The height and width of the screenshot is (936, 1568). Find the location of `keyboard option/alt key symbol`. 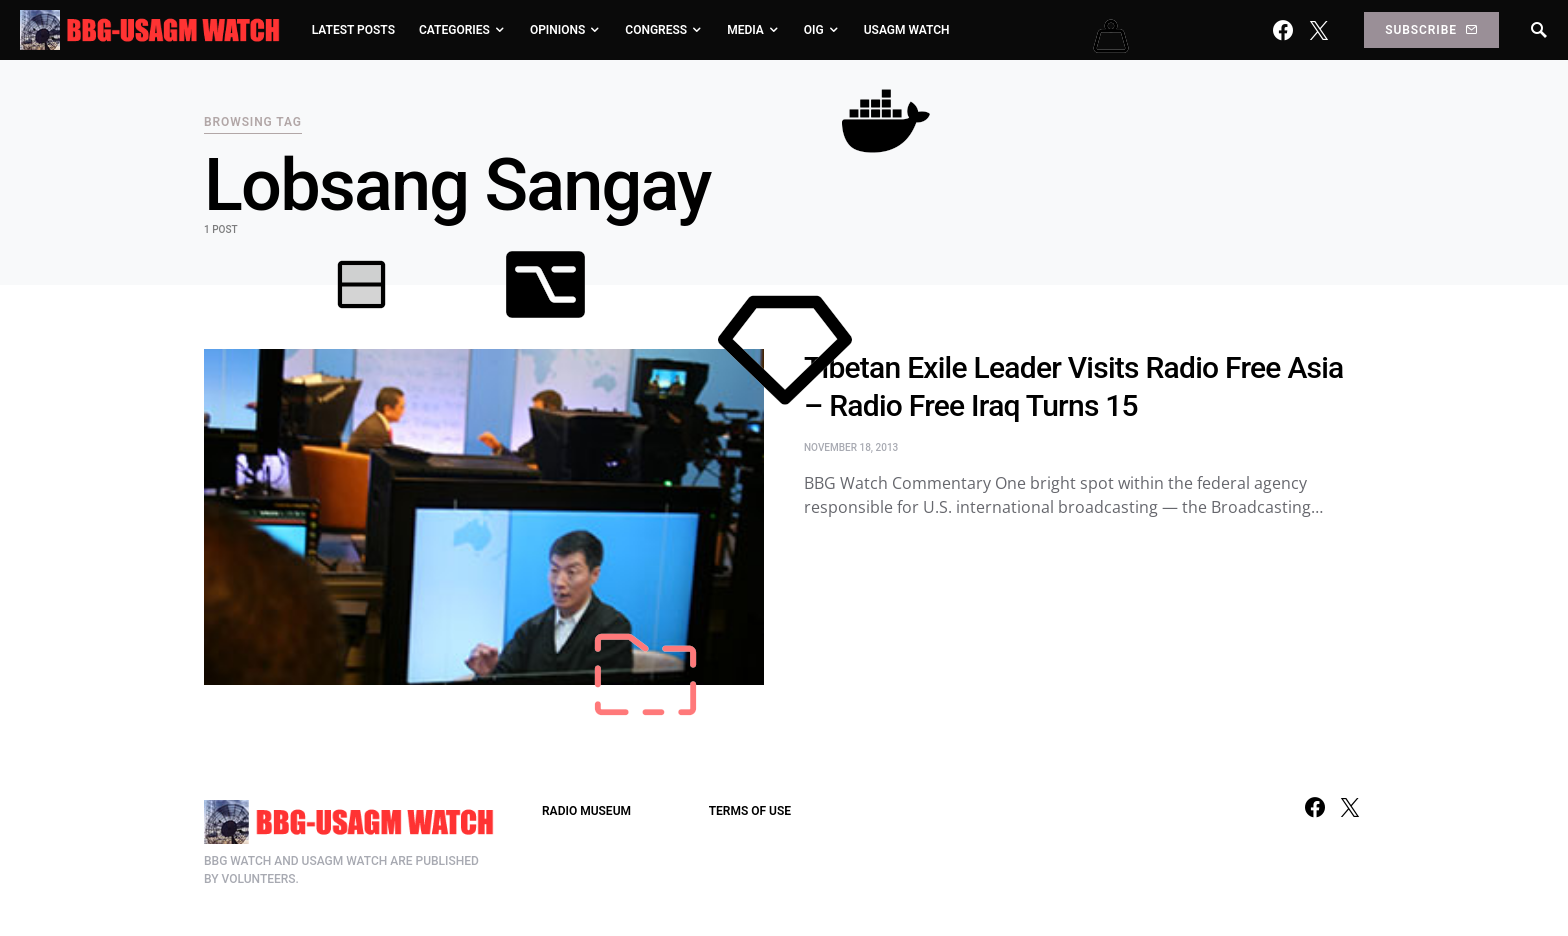

keyboard option/alt key symbol is located at coordinates (545, 284).